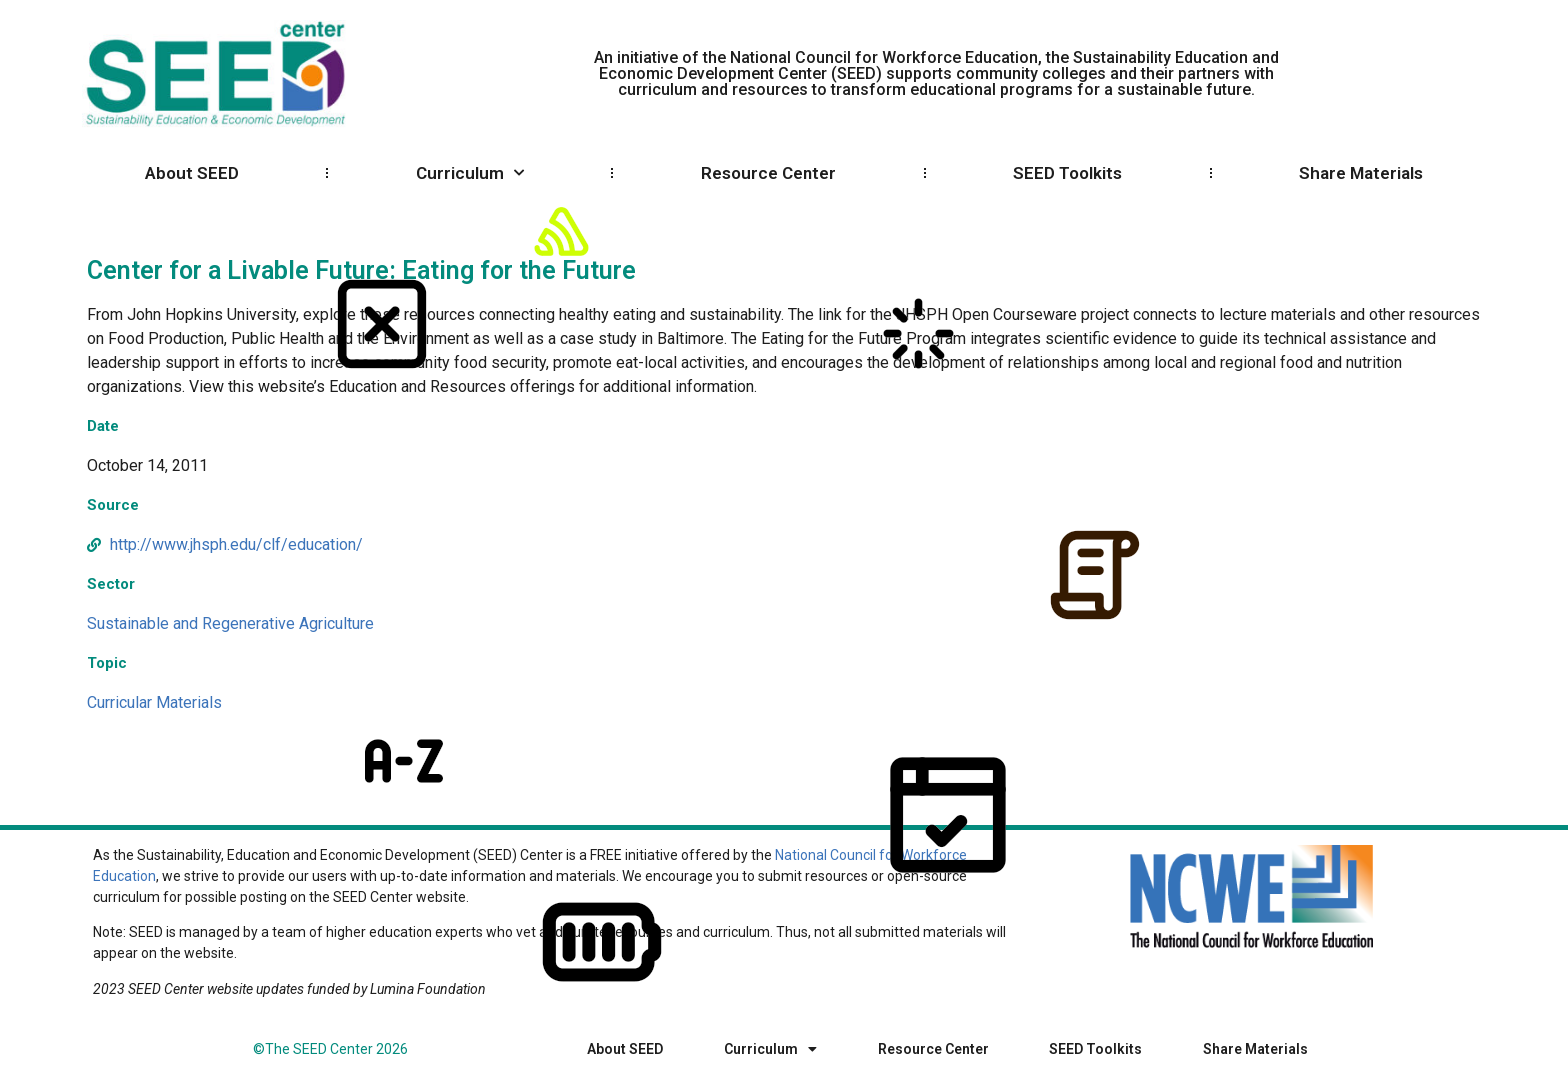 Image resolution: width=1568 pixels, height=1074 pixels. Describe the element at coordinates (404, 761) in the screenshot. I see `sort items alphabetically from A to Z` at that location.